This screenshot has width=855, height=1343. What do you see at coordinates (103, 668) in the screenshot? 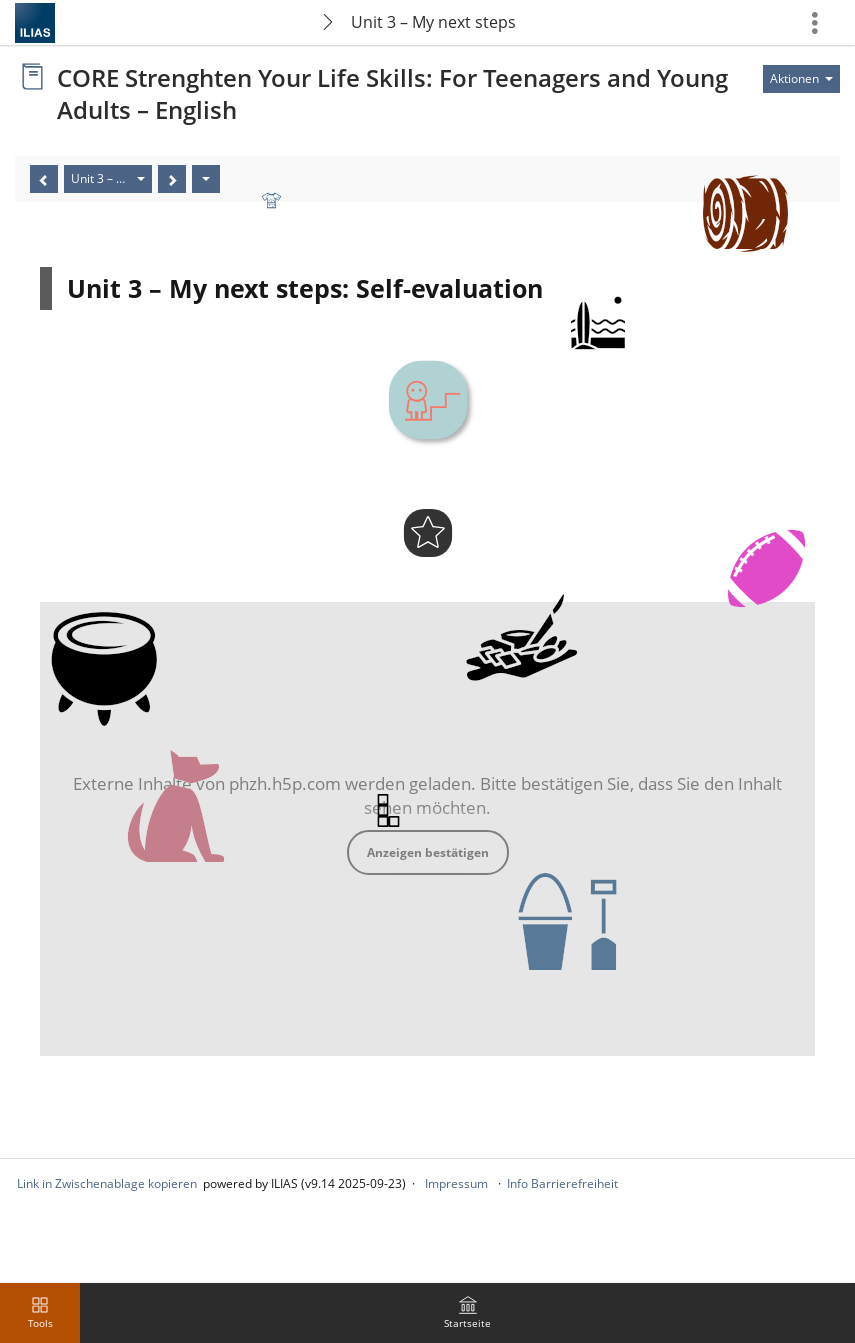
I see `access crafting or potion brewing features` at bounding box center [103, 668].